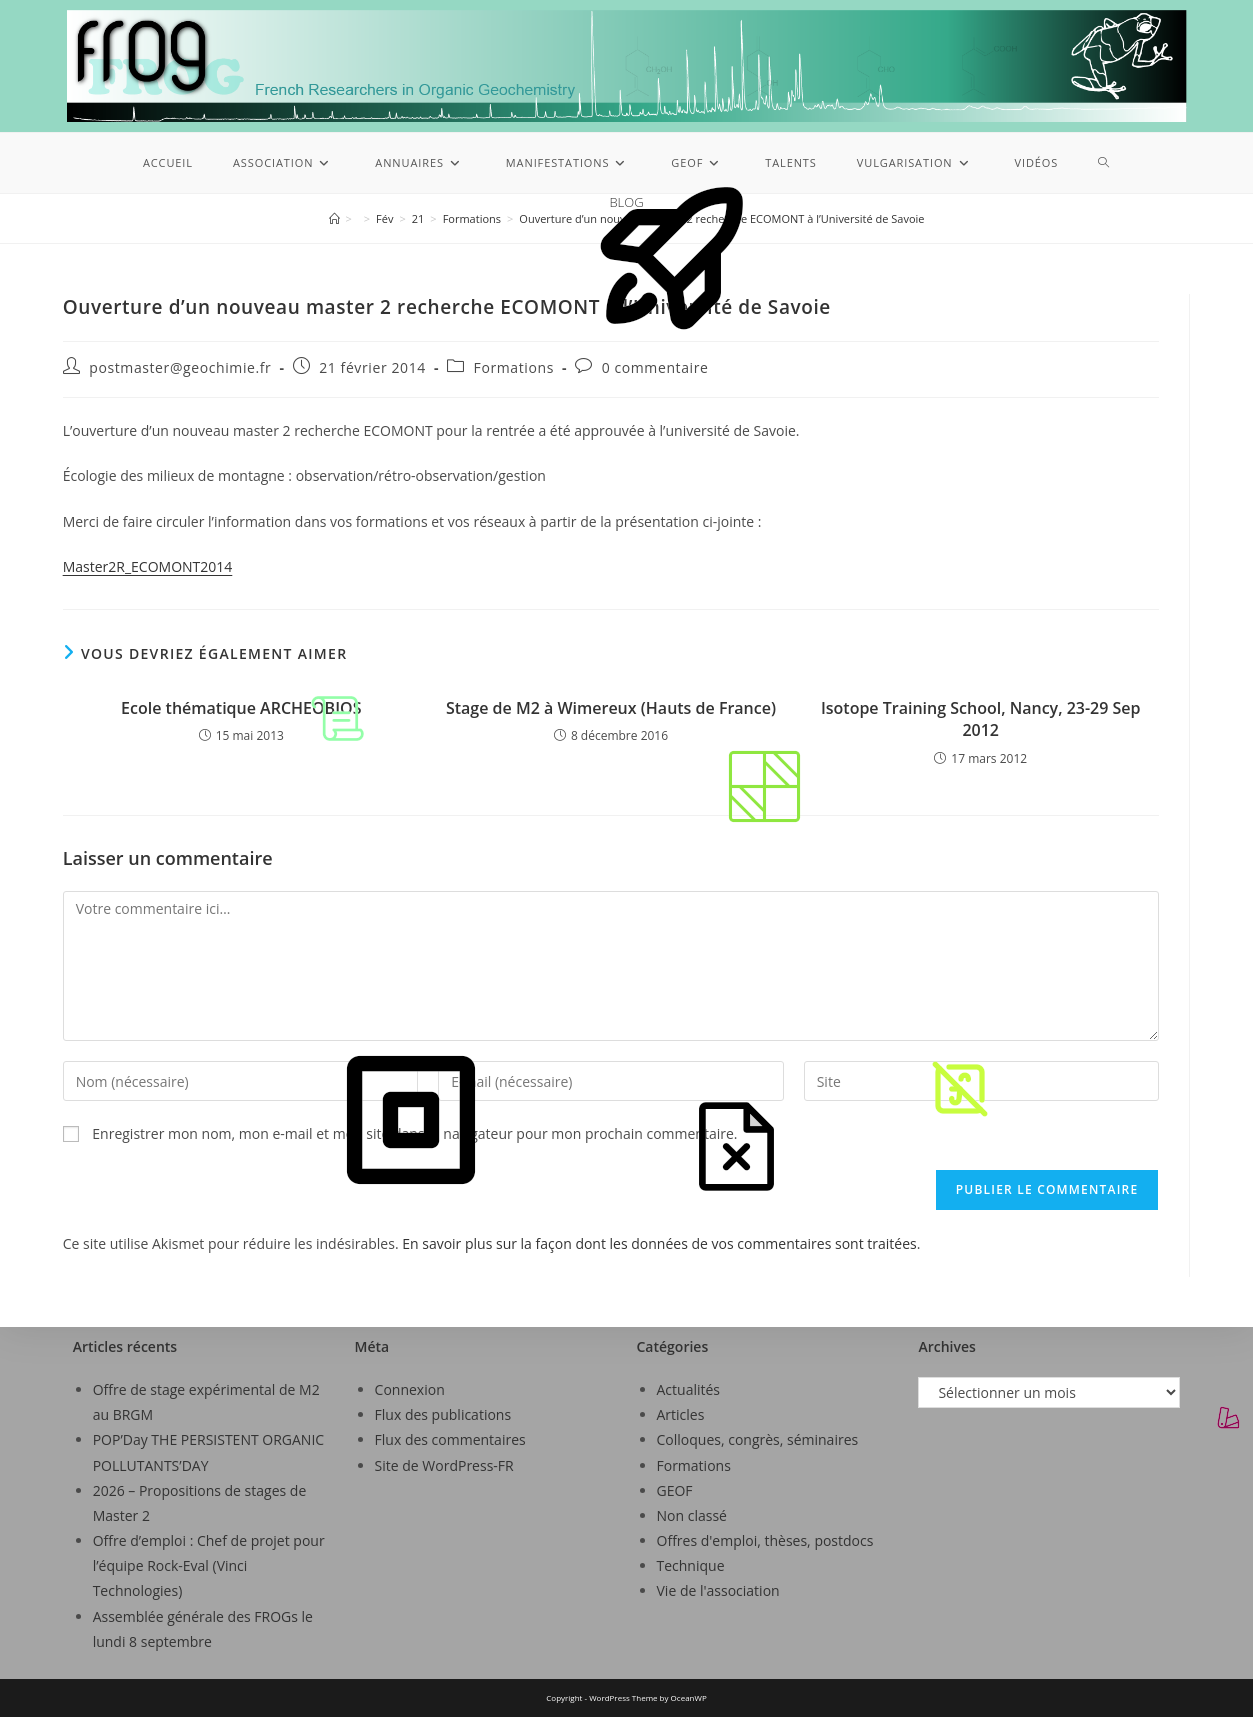 Image resolution: width=1253 pixels, height=1717 pixels. I want to click on disable function or formula mode, so click(960, 1089).